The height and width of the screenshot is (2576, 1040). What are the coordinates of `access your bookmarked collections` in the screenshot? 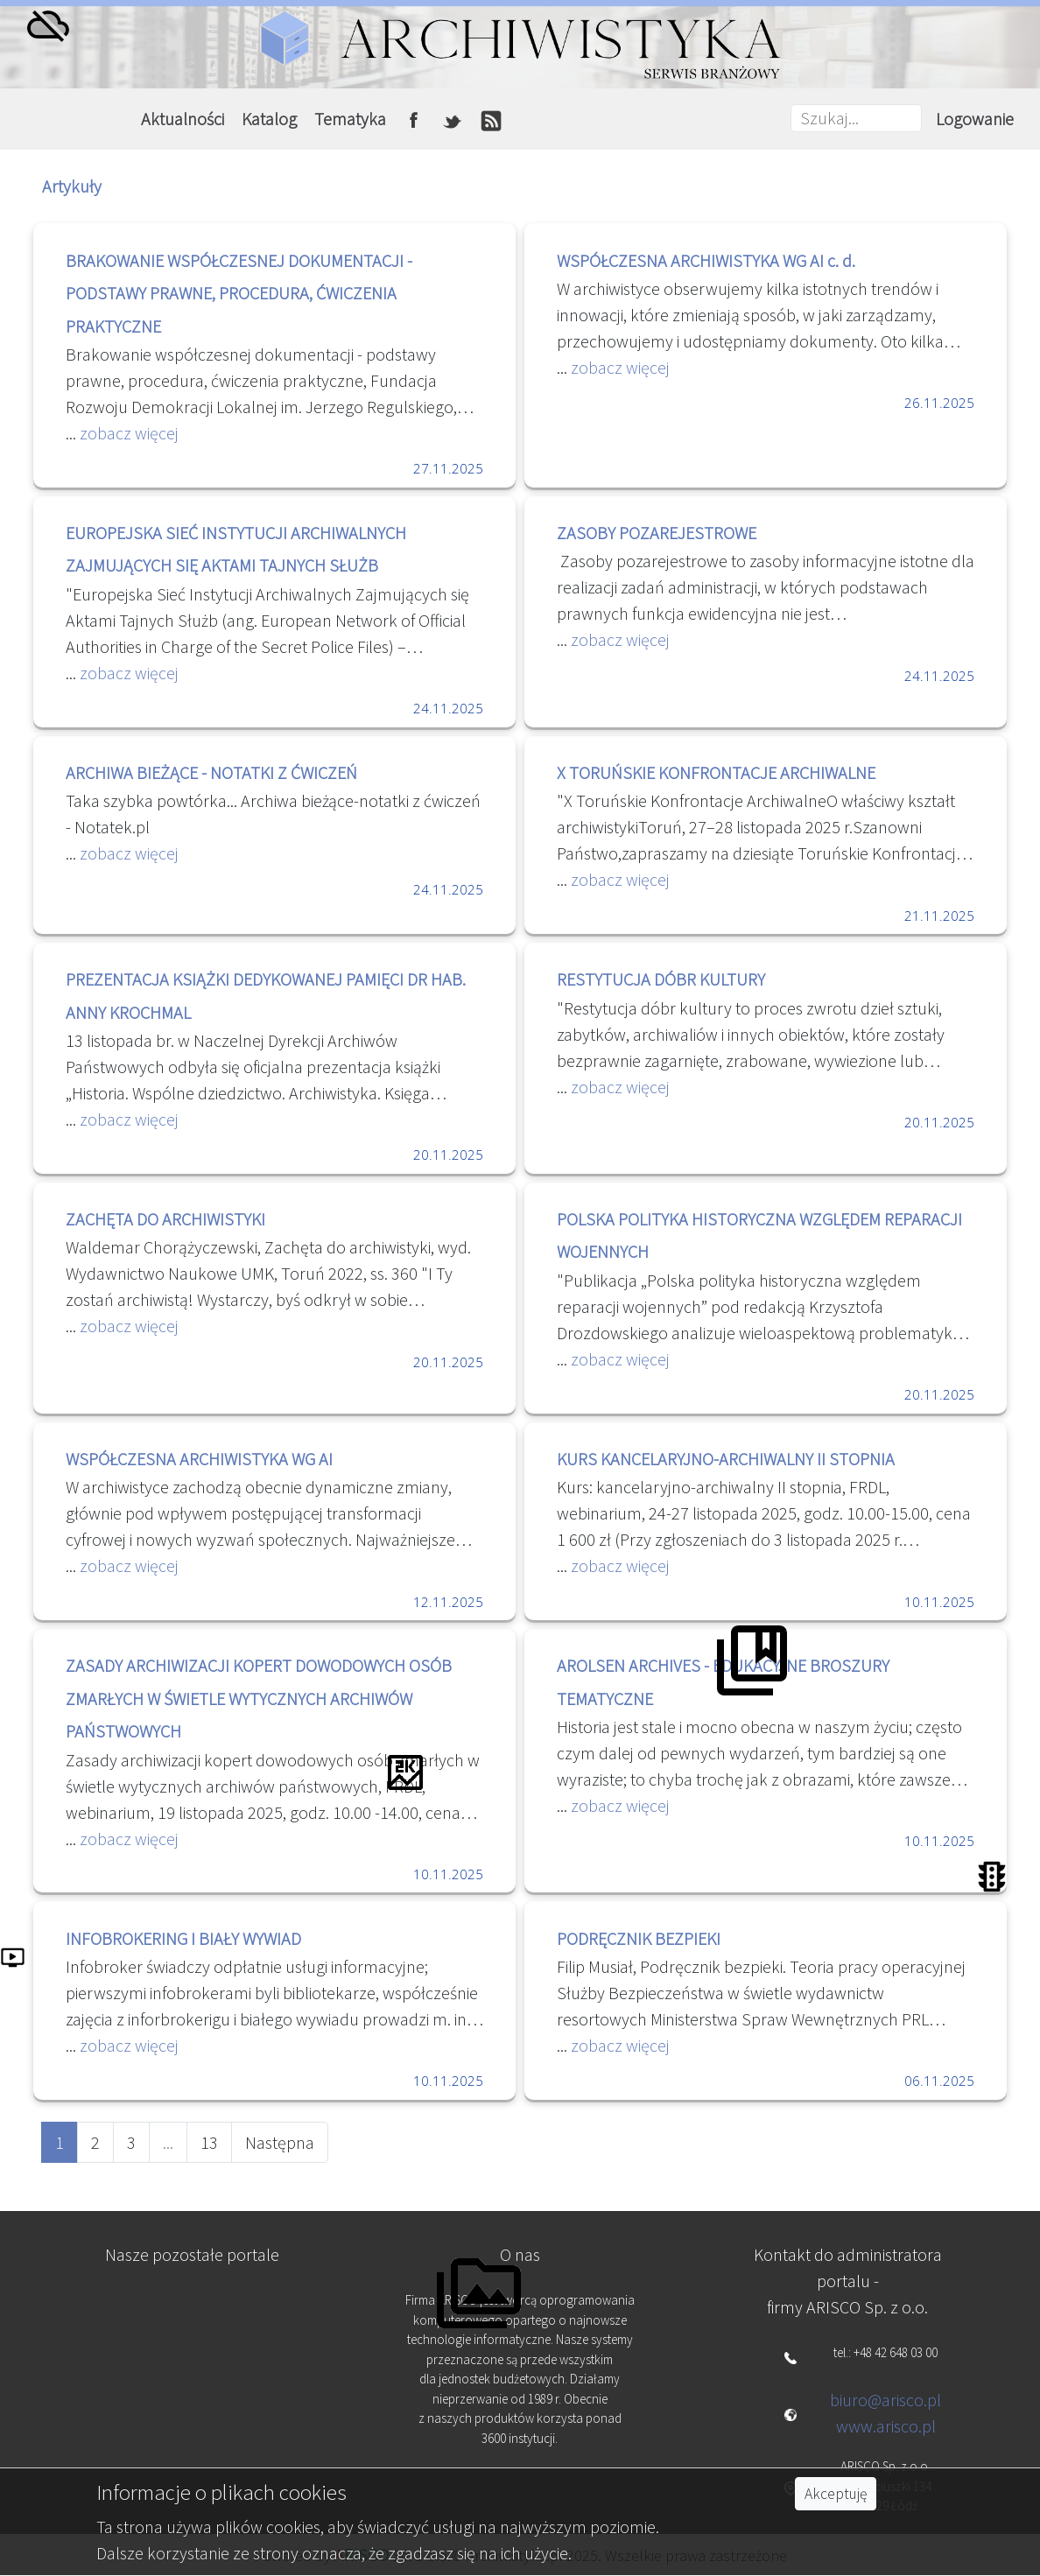 It's located at (752, 1660).